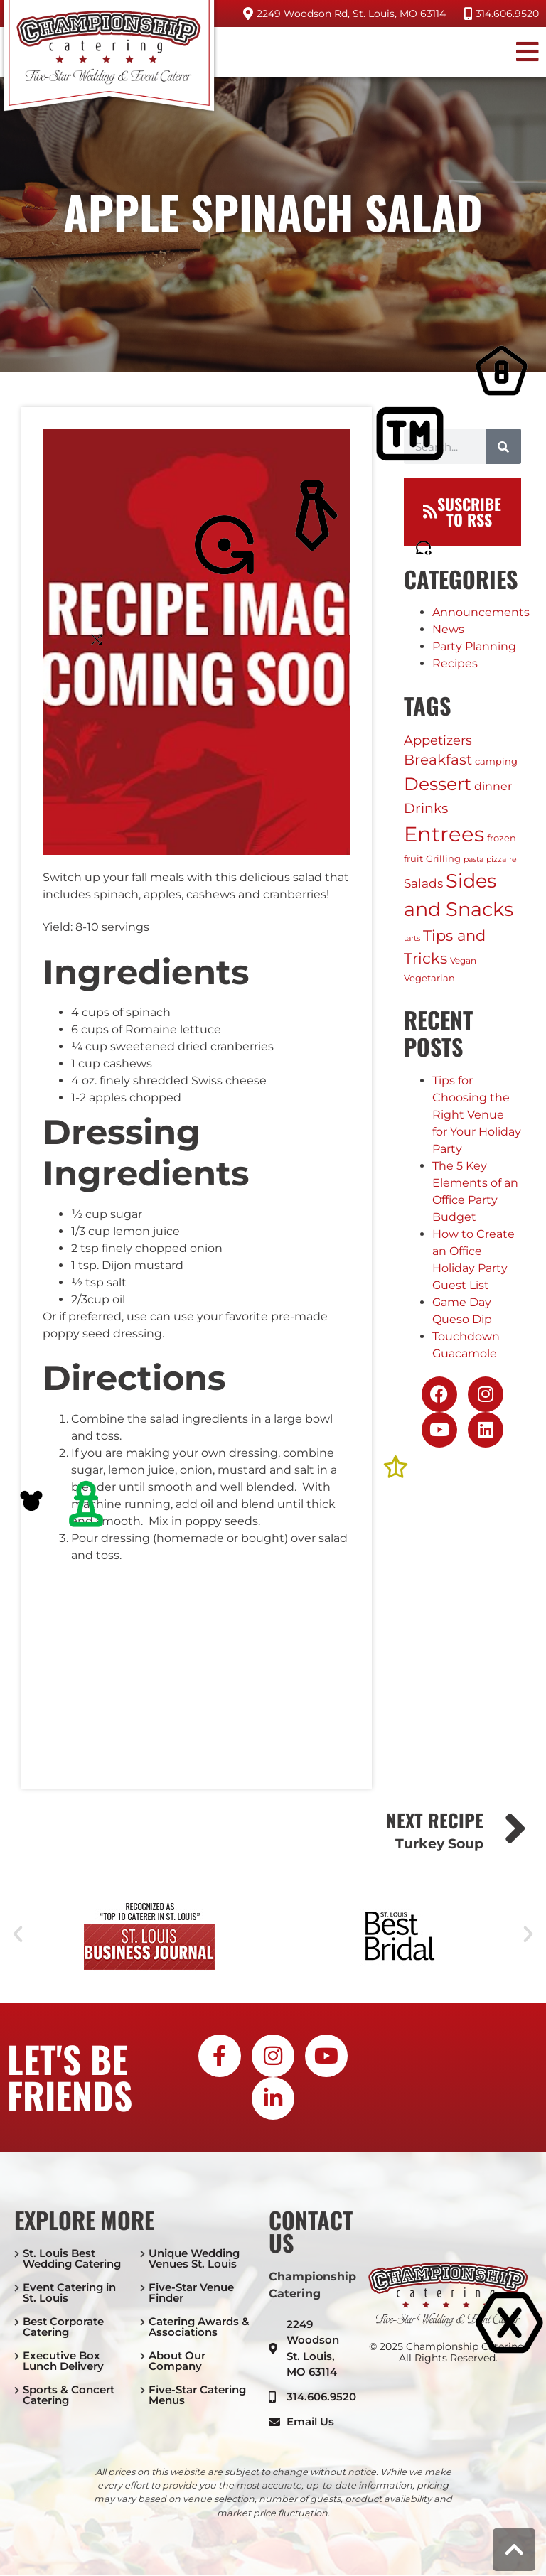 This screenshot has width=546, height=2576. What do you see at coordinates (423, 547) in the screenshot?
I see `view code snippets in chat` at bounding box center [423, 547].